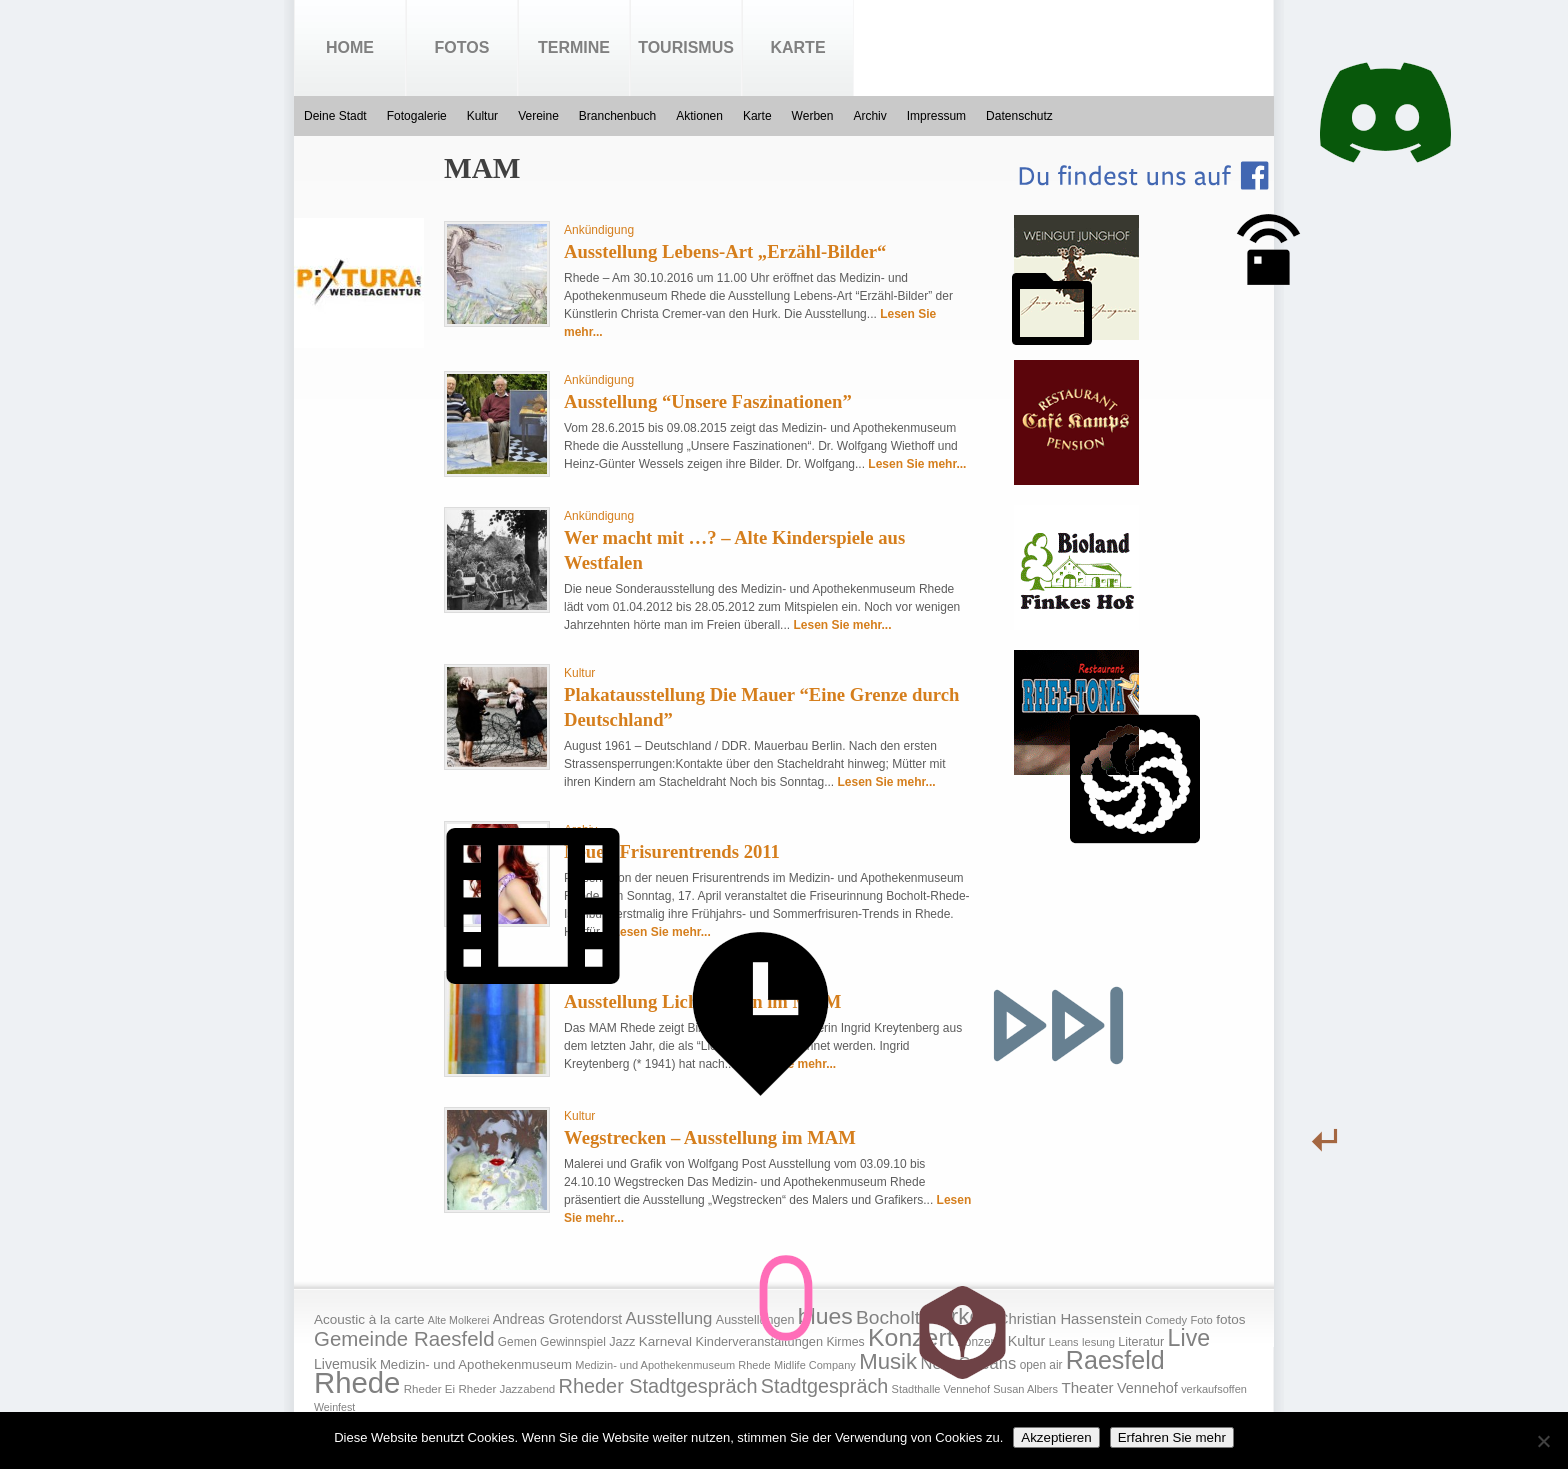  What do you see at coordinates (962, 1332) in the screenshot?
I see `open Khan Academy app` at bounding box center [962, 1332].